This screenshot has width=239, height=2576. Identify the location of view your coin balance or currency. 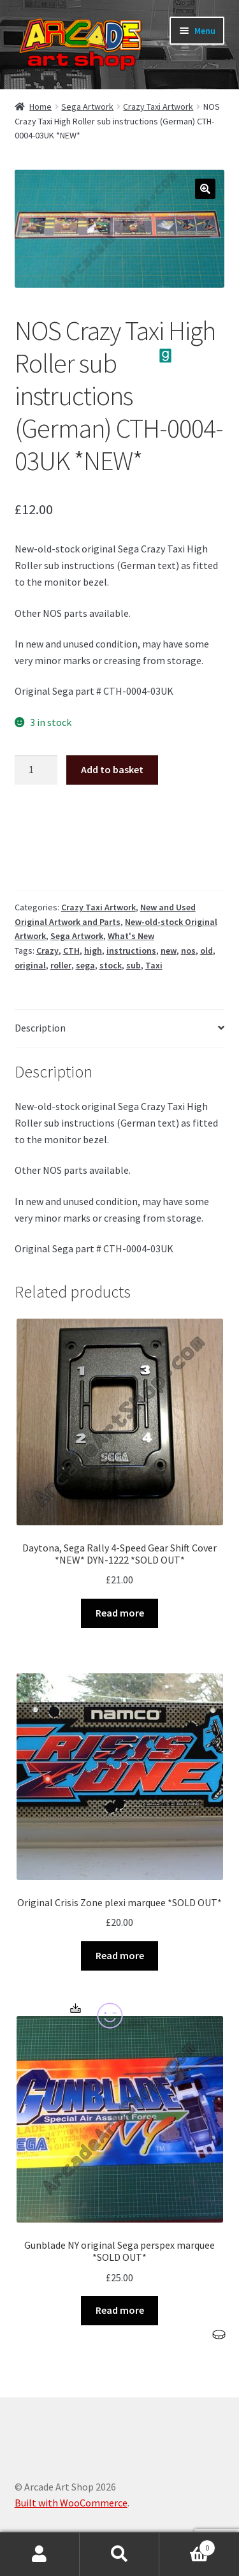
(219, 2334).